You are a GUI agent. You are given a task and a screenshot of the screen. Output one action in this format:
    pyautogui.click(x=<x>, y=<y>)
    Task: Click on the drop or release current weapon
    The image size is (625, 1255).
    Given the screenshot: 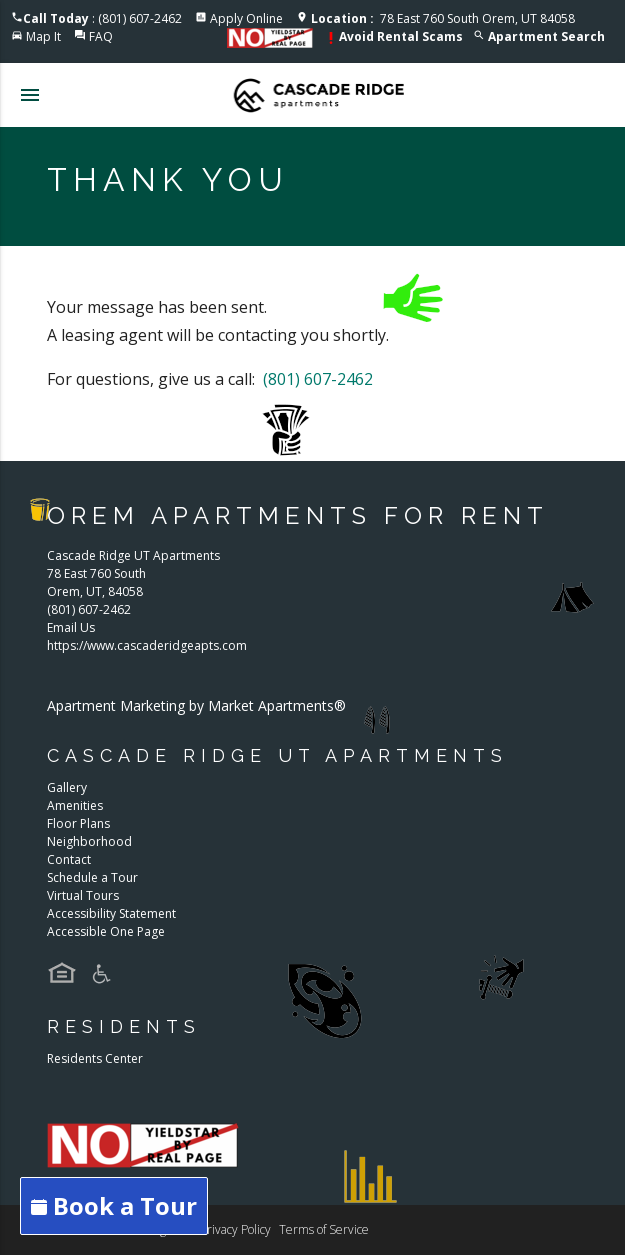 What is the action you would take?
    pyautogui.click(x=501, y=977)
    